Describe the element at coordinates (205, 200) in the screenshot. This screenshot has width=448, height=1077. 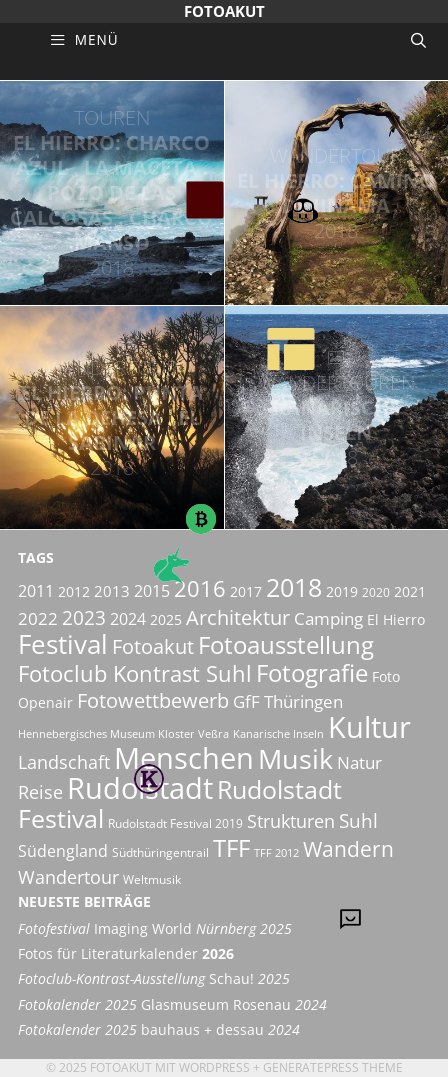
I see `an unchecked or empty checkbox state` at that location.